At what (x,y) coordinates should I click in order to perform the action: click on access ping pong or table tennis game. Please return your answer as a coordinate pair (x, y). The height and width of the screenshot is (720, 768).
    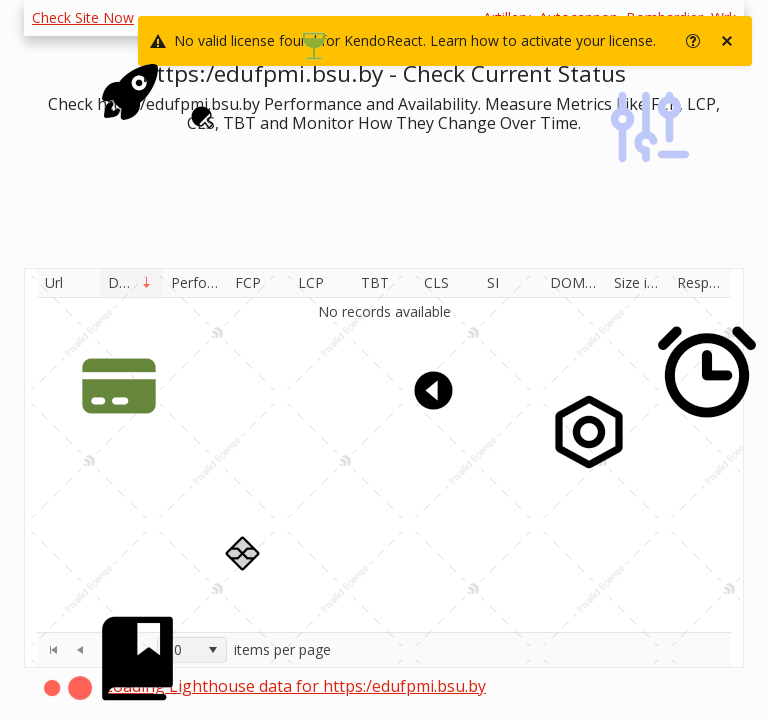
    Looking at the image, I should click on (202, 117).